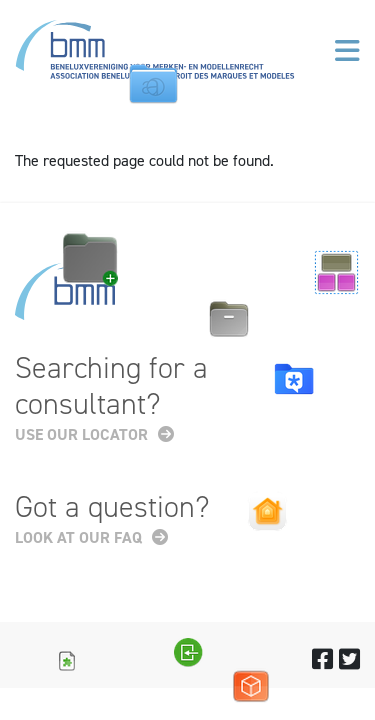 This screenshot has width=375, height=720. Describe the element at coordinates (251, 685) in the screenshot. I see `an ascii stl 3d model file` at that location.